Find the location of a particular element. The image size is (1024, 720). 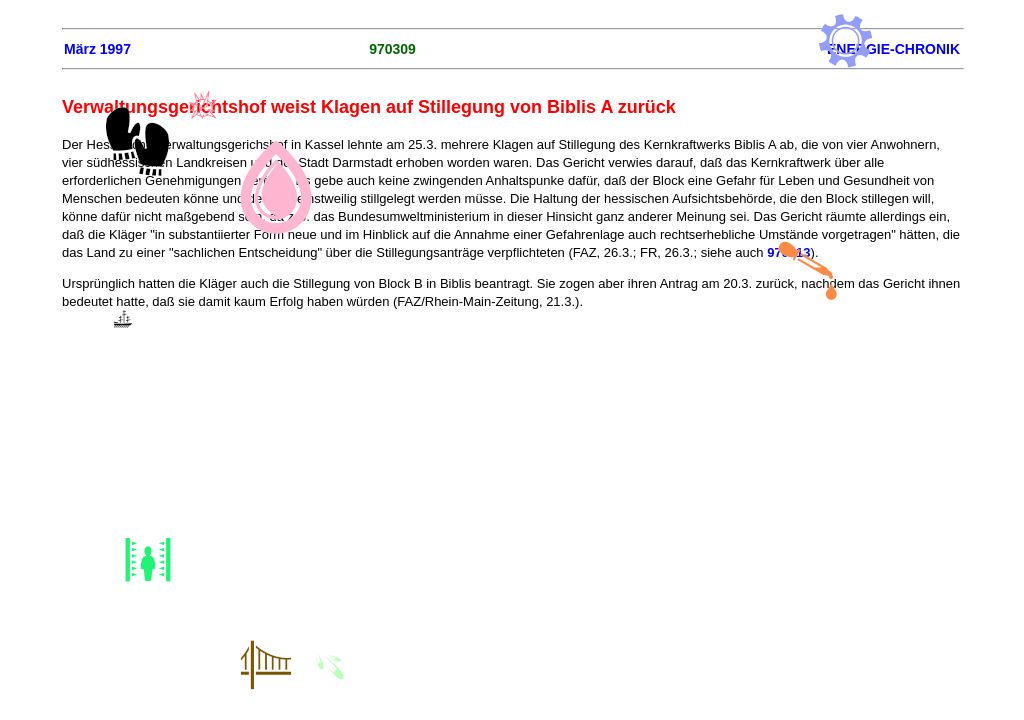

view bridge or infrastructure locations is located at coordinates (266, 664).